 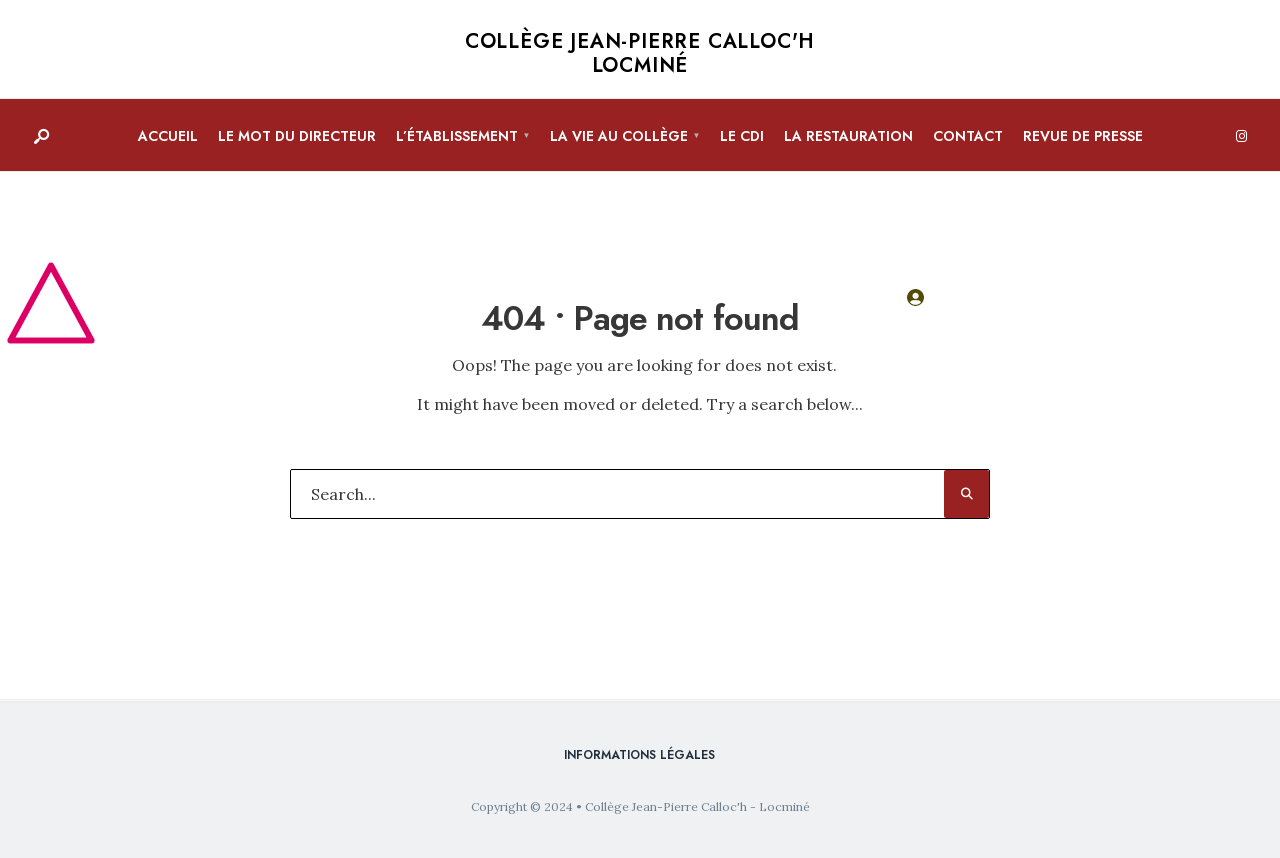 I want to click on access your profile or account settings, so click(x=915, y=297).